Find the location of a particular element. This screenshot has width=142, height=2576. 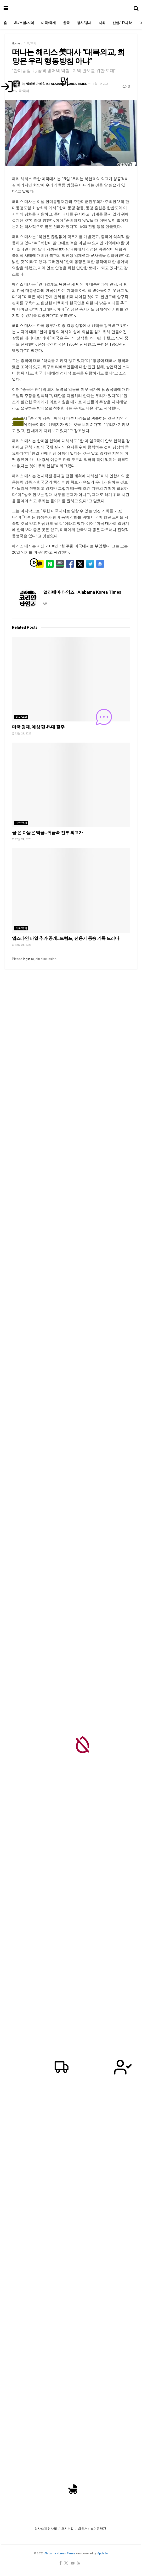

open folder to view files is located at coordinates (18, 422).